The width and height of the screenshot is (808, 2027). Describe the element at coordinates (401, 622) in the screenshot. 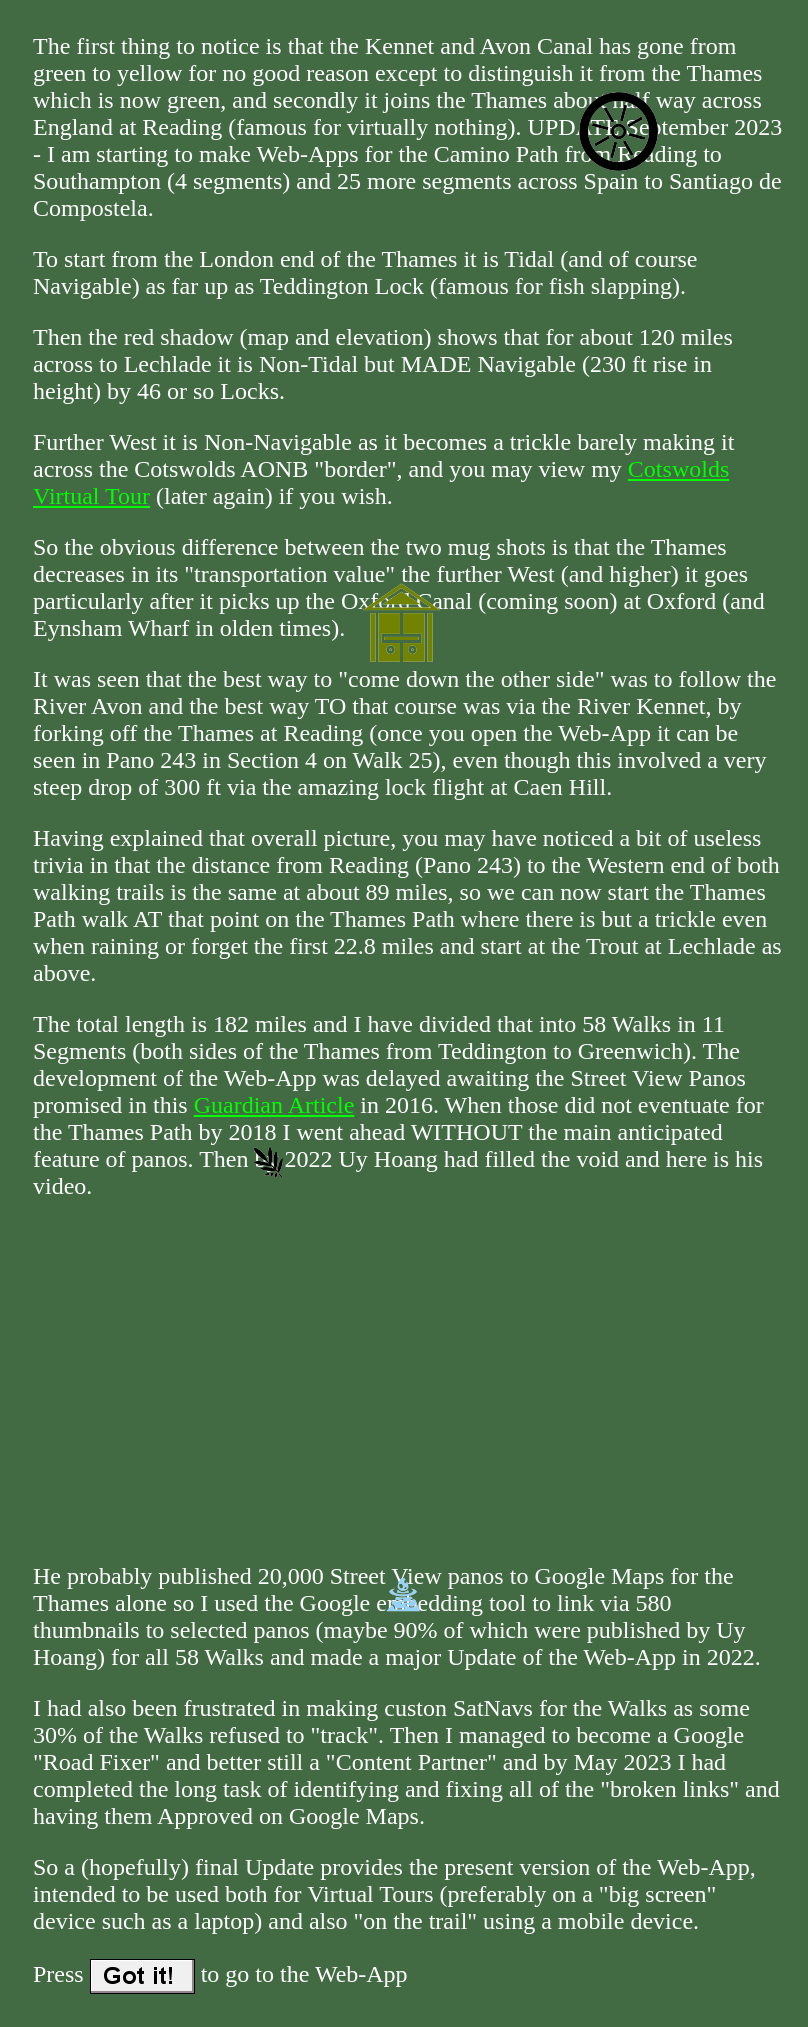

I see `access temple or shrine location` at that location.